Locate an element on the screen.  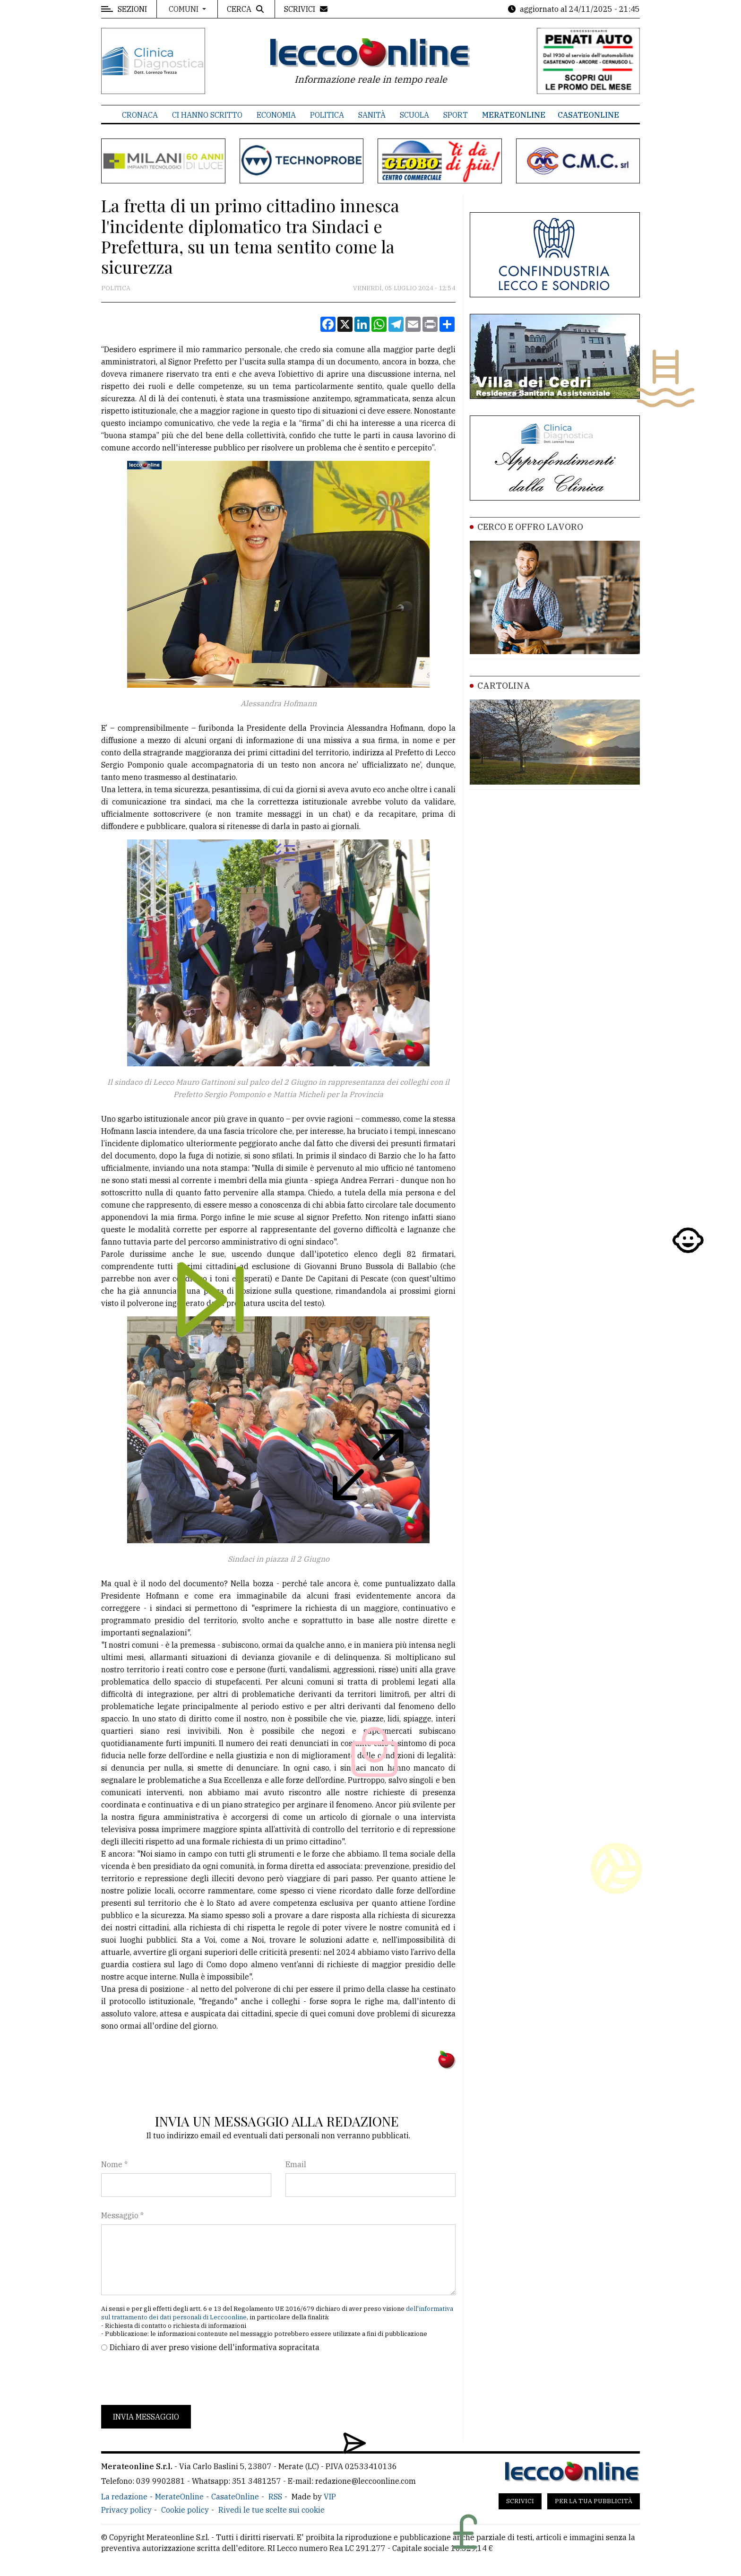
expand to fullscreen mode is located at coordinates (368, 1465).